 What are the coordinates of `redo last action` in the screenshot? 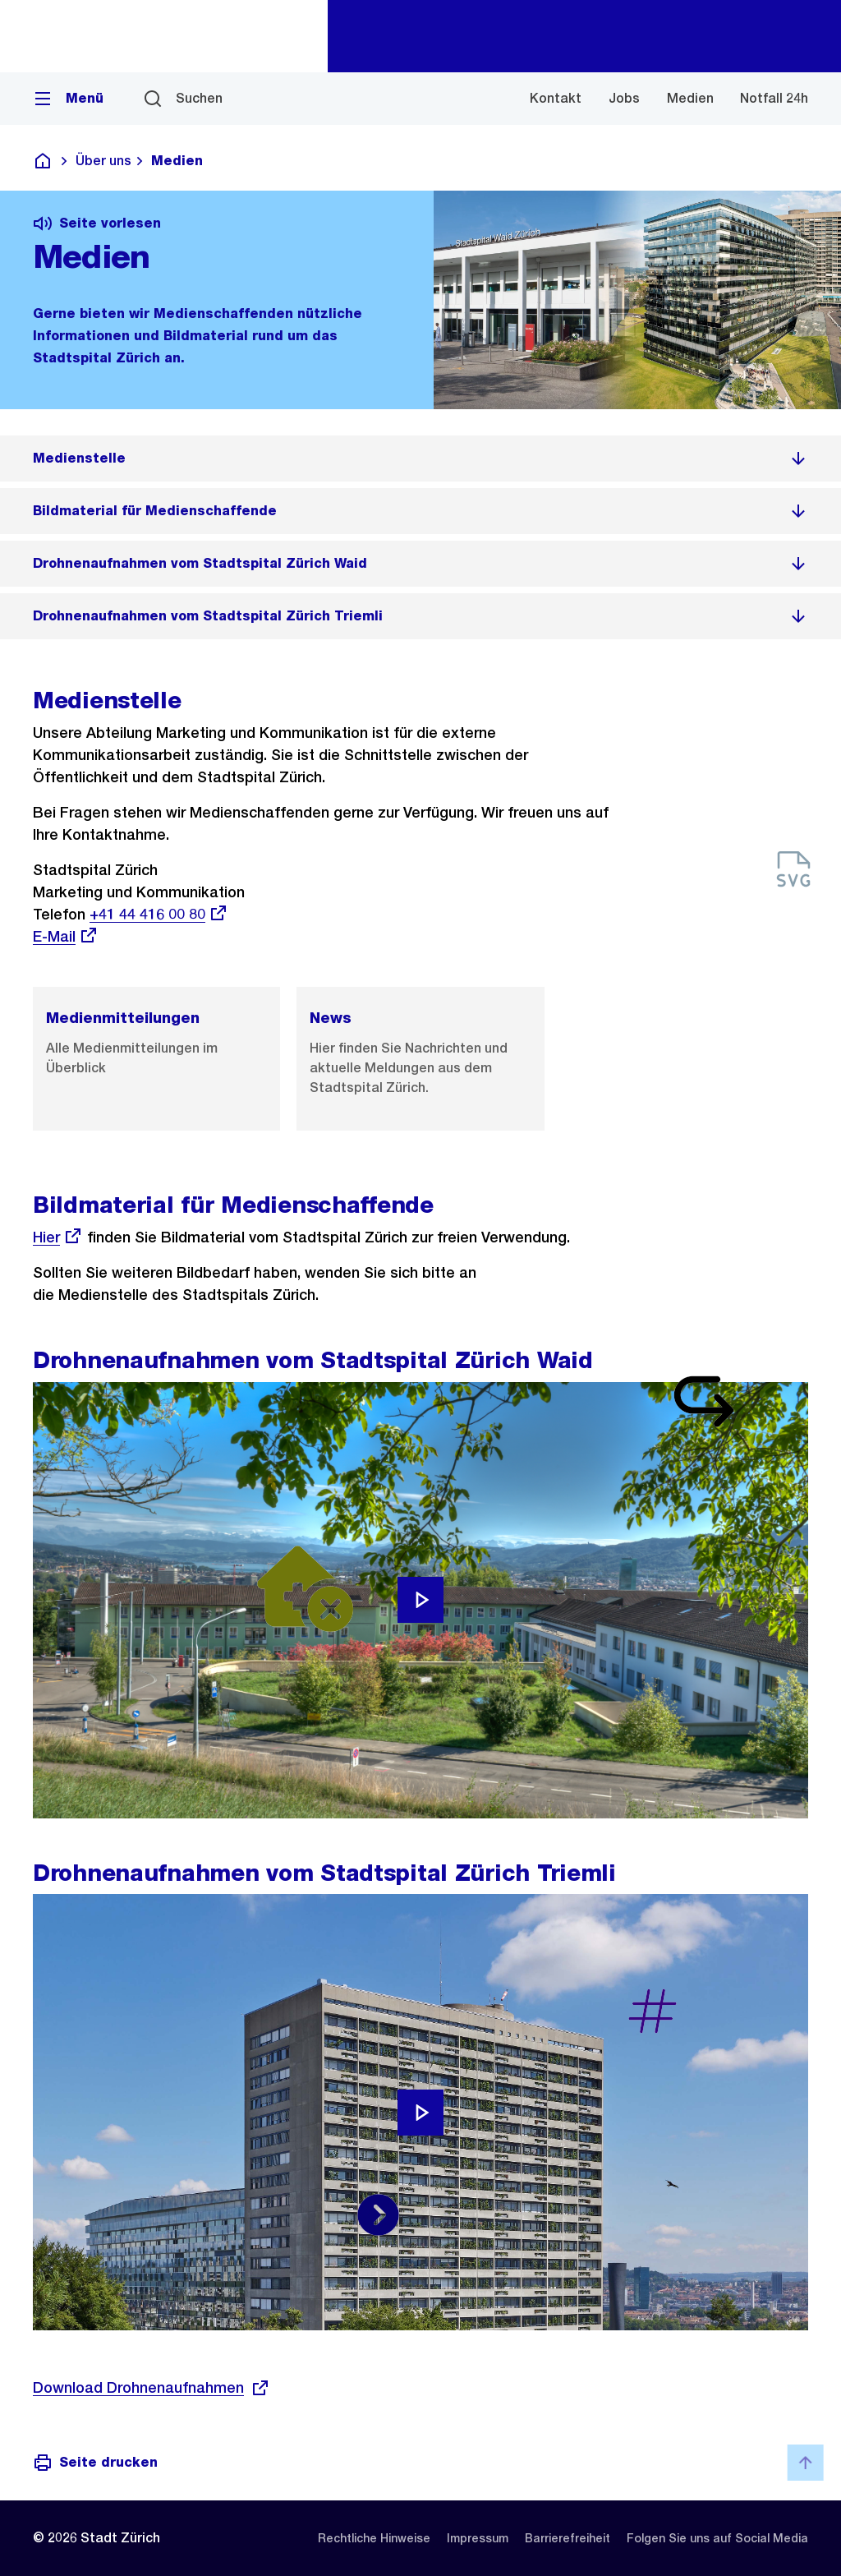 It's located at (704, 1399).